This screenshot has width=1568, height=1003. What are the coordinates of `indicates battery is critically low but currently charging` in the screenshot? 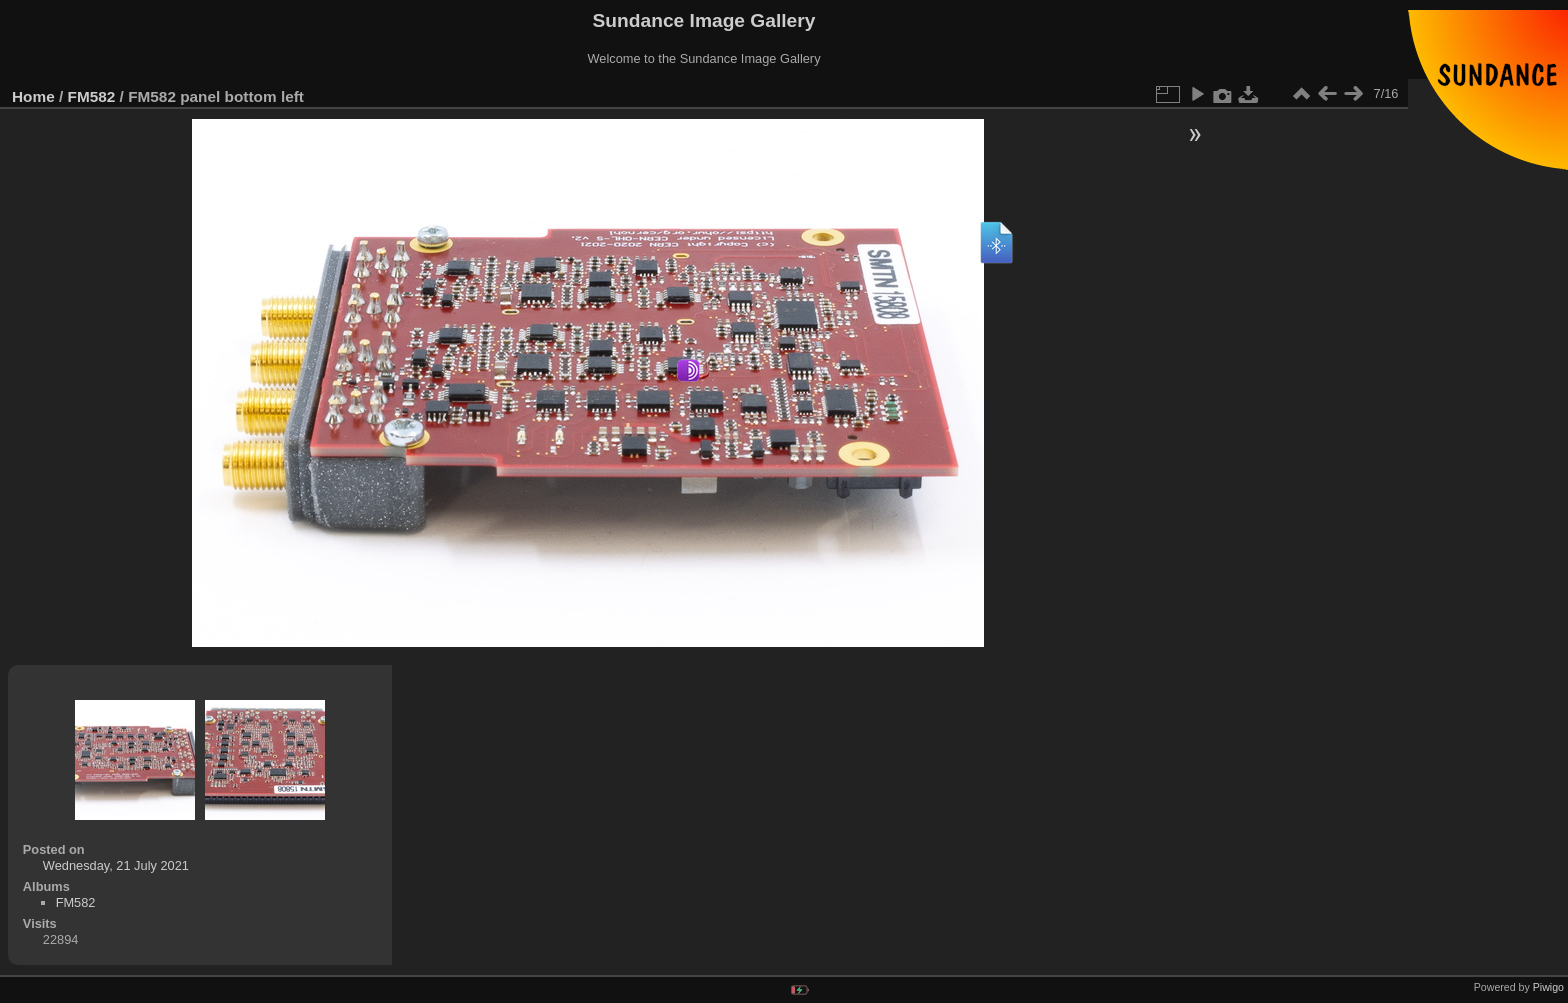 It's located at (800, 990).